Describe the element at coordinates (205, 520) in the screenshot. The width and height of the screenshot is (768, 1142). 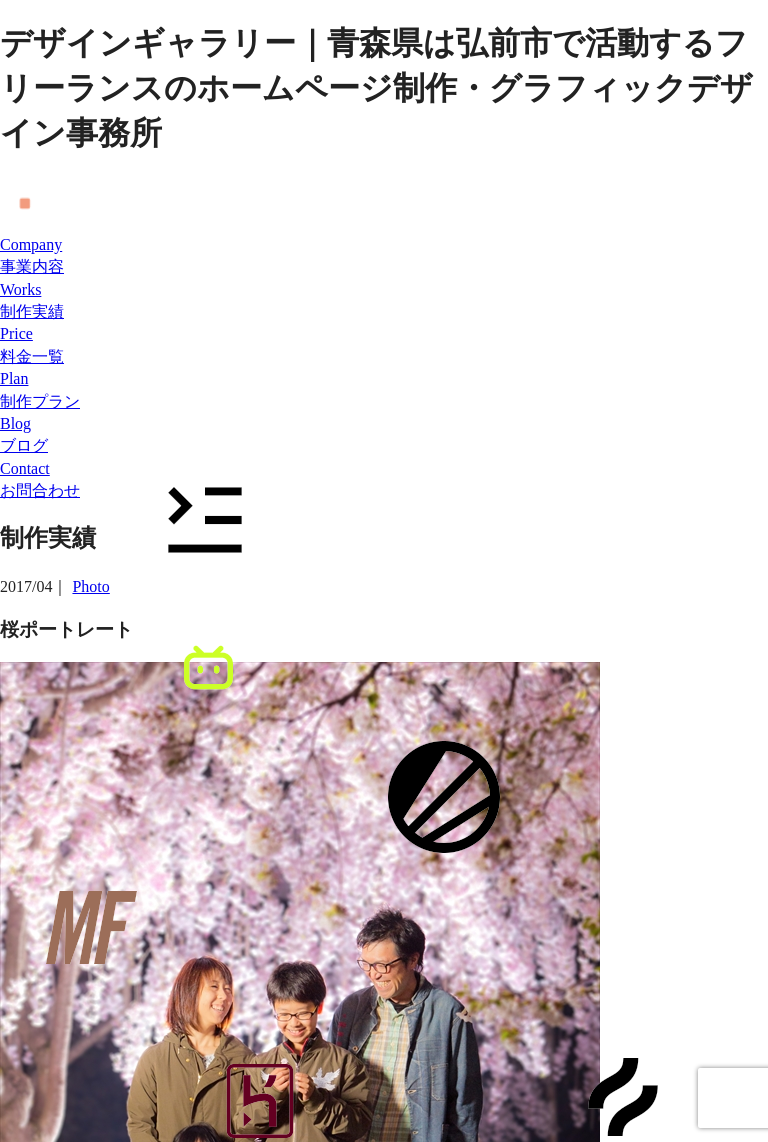
I see `collapse the sidebar menu` at that location.